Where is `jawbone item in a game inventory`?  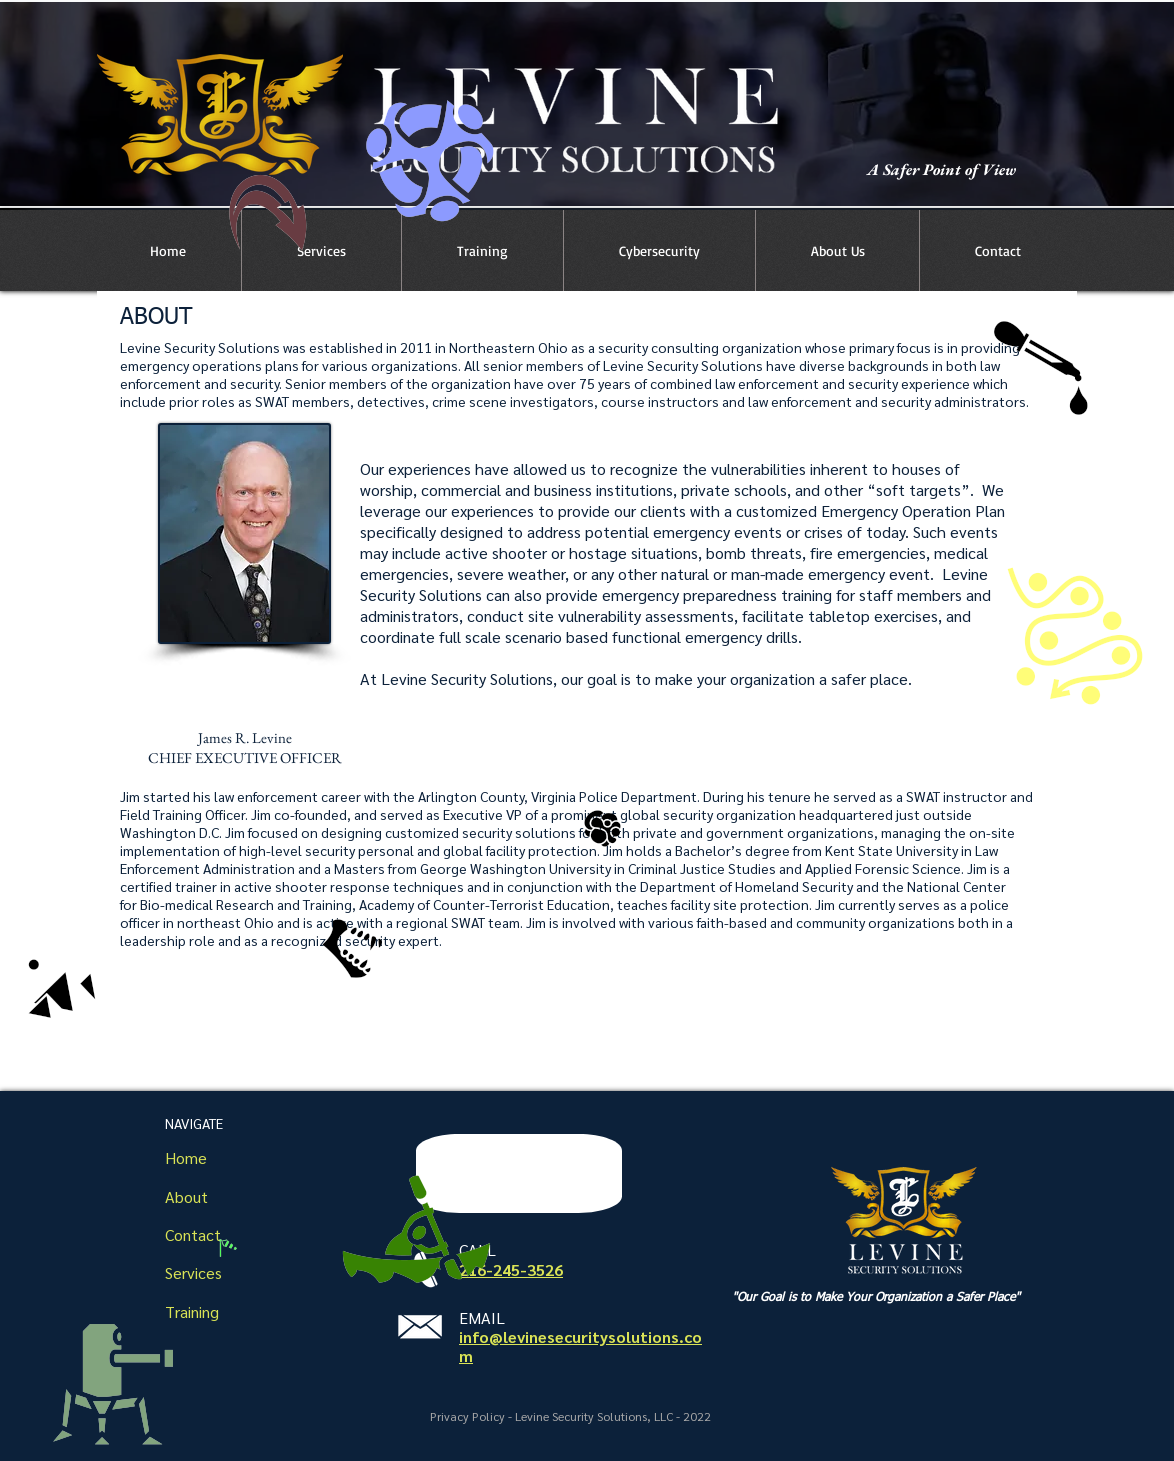 jawbone item in a game inventory is located at coordinates (352, 948).